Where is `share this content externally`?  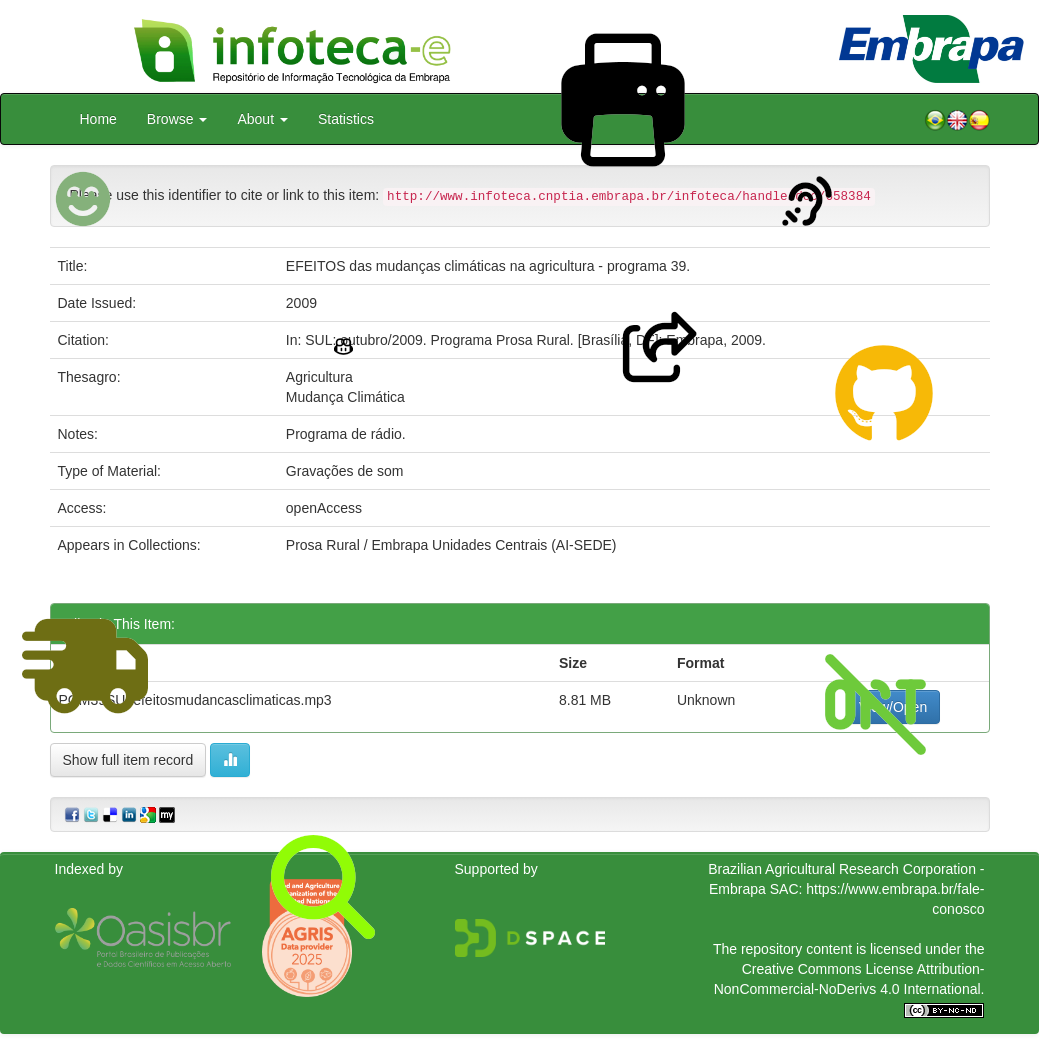
share this content externally is located at coordinates (658, 347).